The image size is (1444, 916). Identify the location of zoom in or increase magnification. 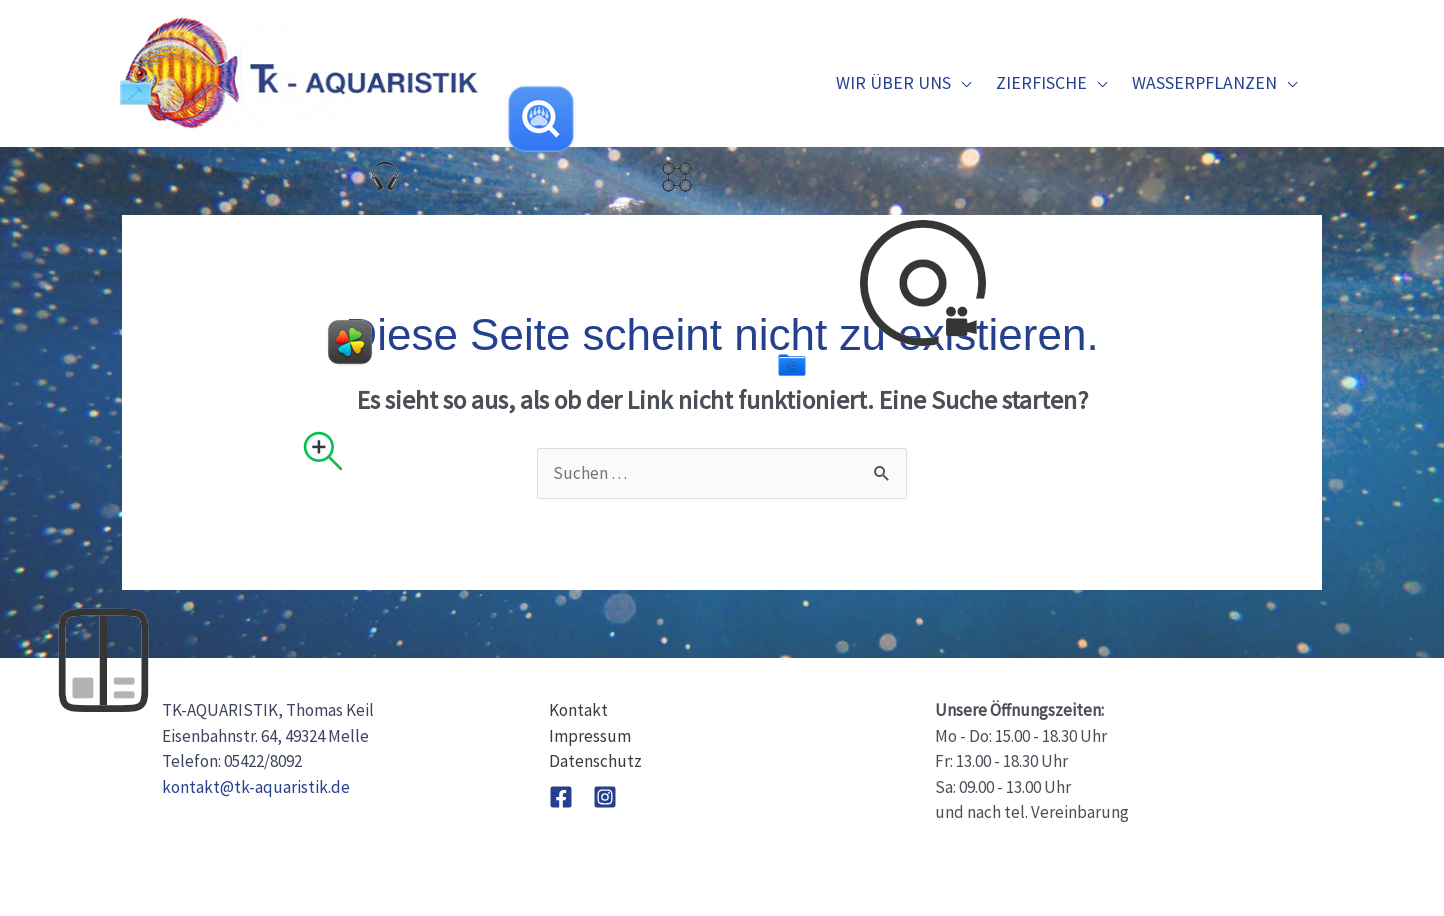
(323, 451).